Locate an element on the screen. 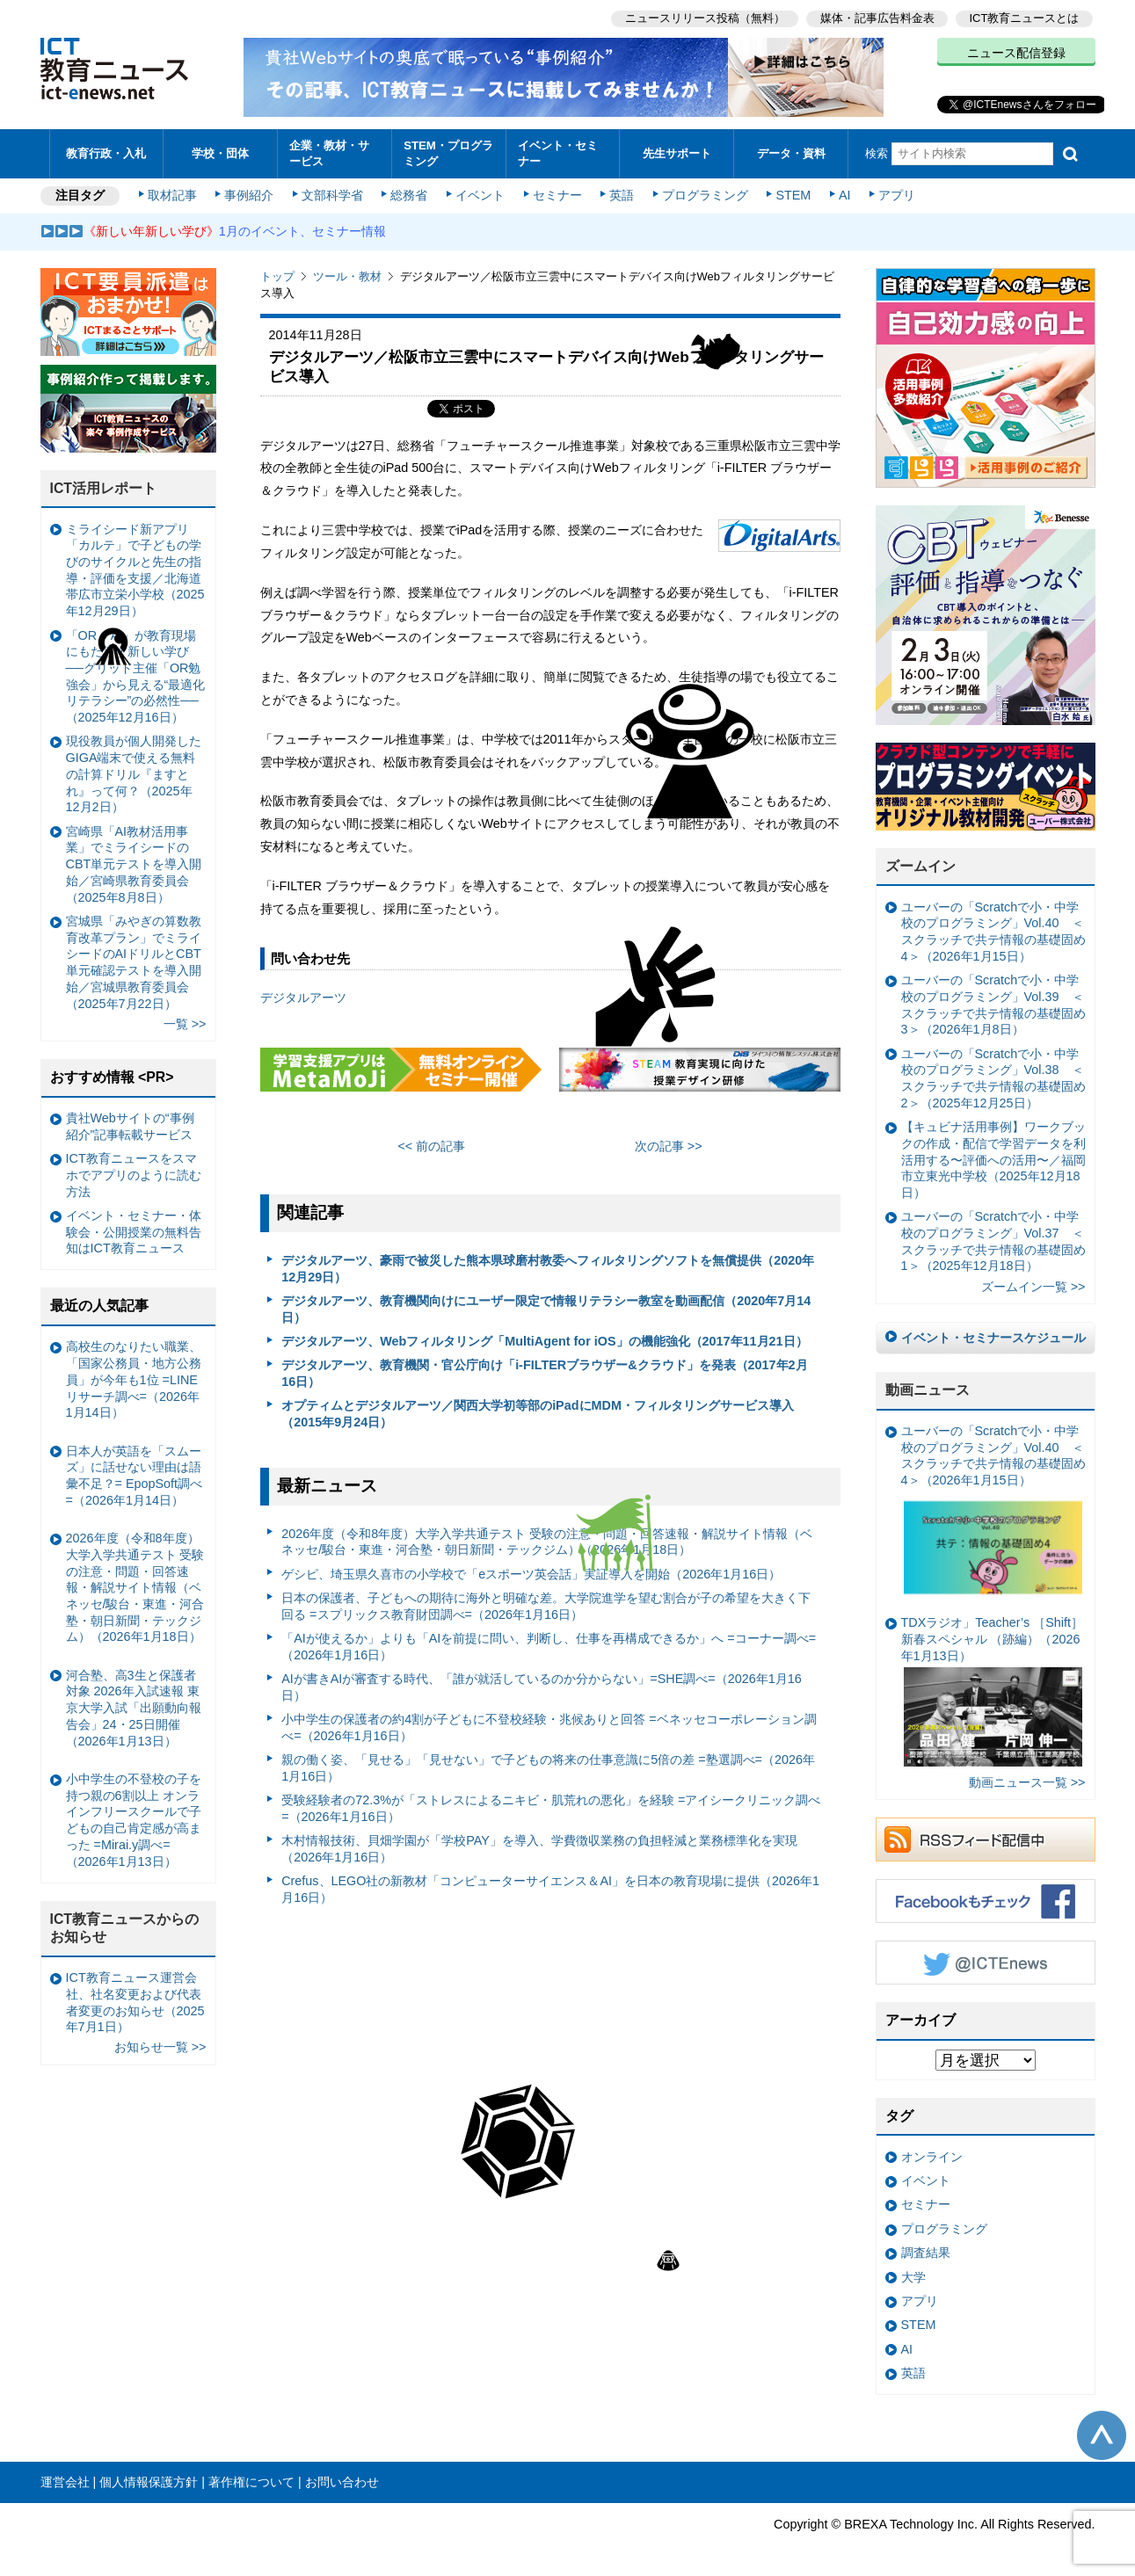  access sci-fi or space-themed games is located at coordinates (689, 751).